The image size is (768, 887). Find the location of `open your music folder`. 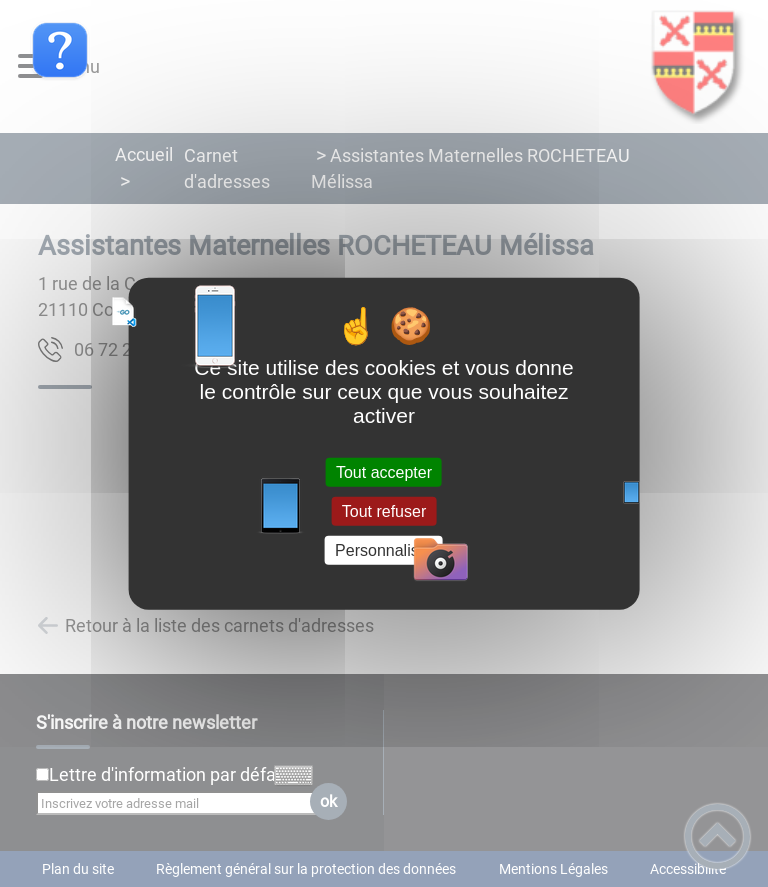

open your music folder is located at coordinates (440, 560).